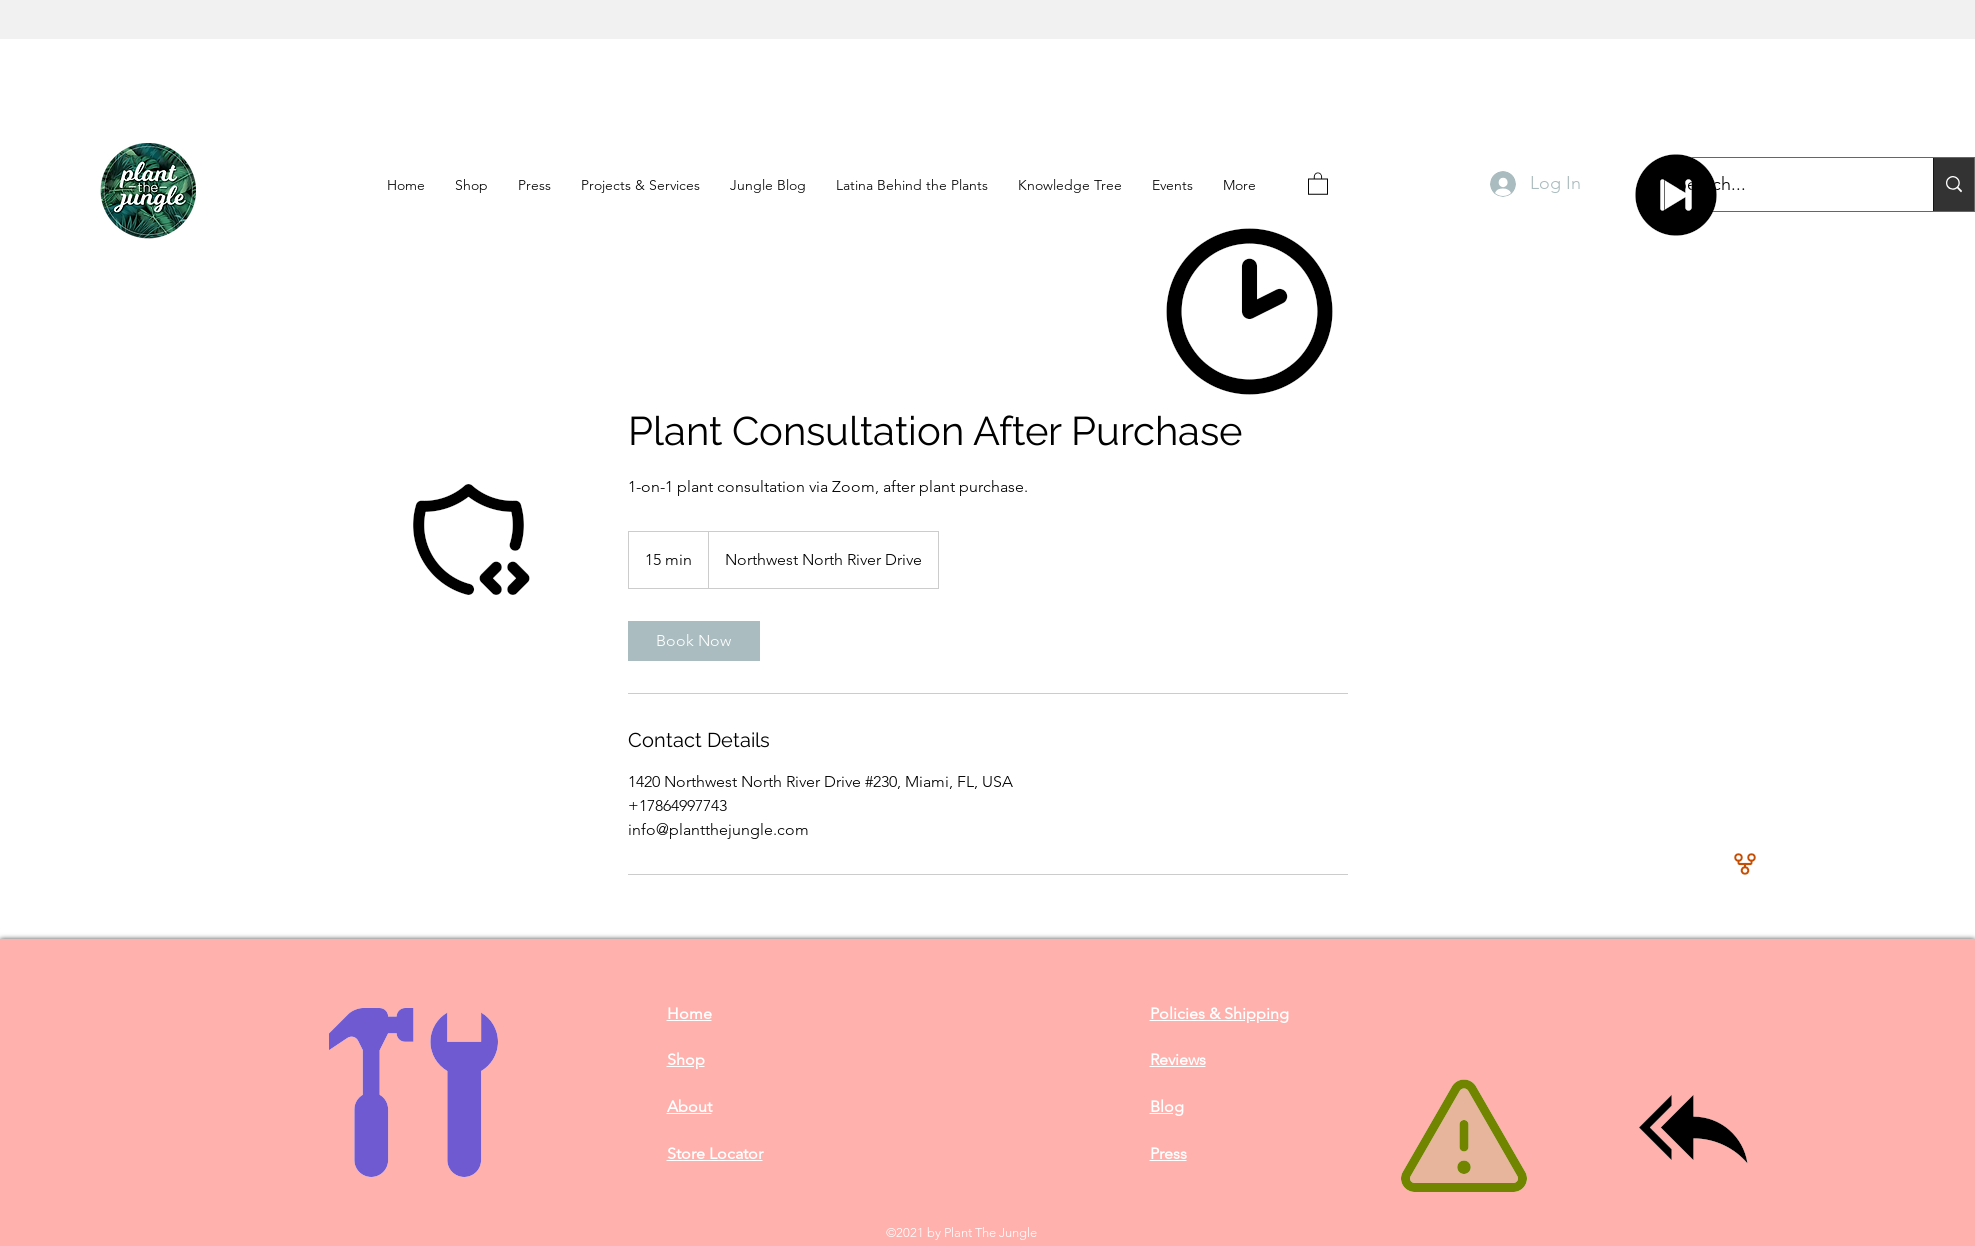 The width and height of the screenshot is (1975, 1246). Describe the element at coordinates (1693, 1127) in the screenshot. I see `reply to all recipients` at that location.